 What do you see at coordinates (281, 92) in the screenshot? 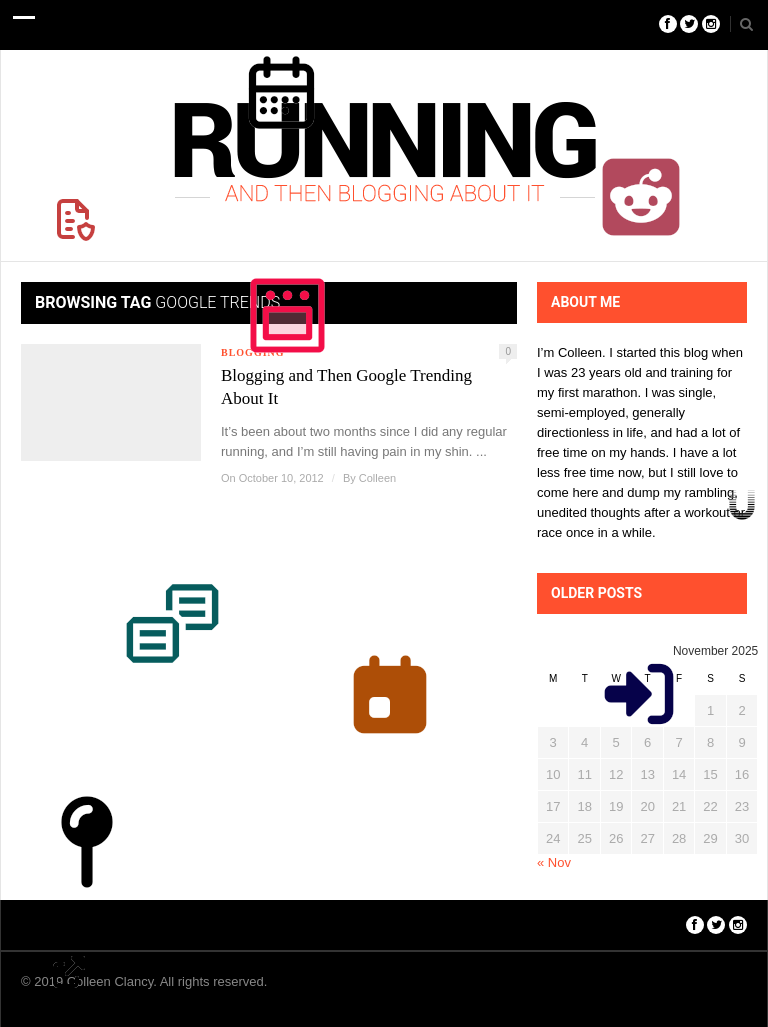
I see `view weekly calendar` at bounding box center [281, 92].